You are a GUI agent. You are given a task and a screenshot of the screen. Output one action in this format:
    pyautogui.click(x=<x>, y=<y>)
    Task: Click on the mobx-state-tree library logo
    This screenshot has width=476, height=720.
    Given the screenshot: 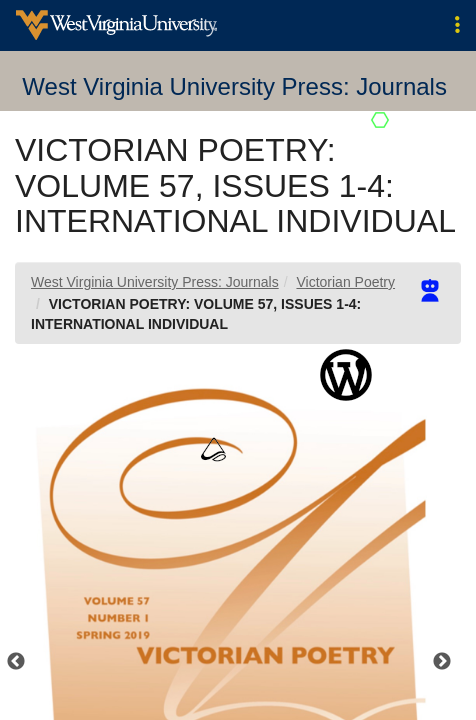 What is the action you would take?
    pyautogui.click(x=213, y=449)
    